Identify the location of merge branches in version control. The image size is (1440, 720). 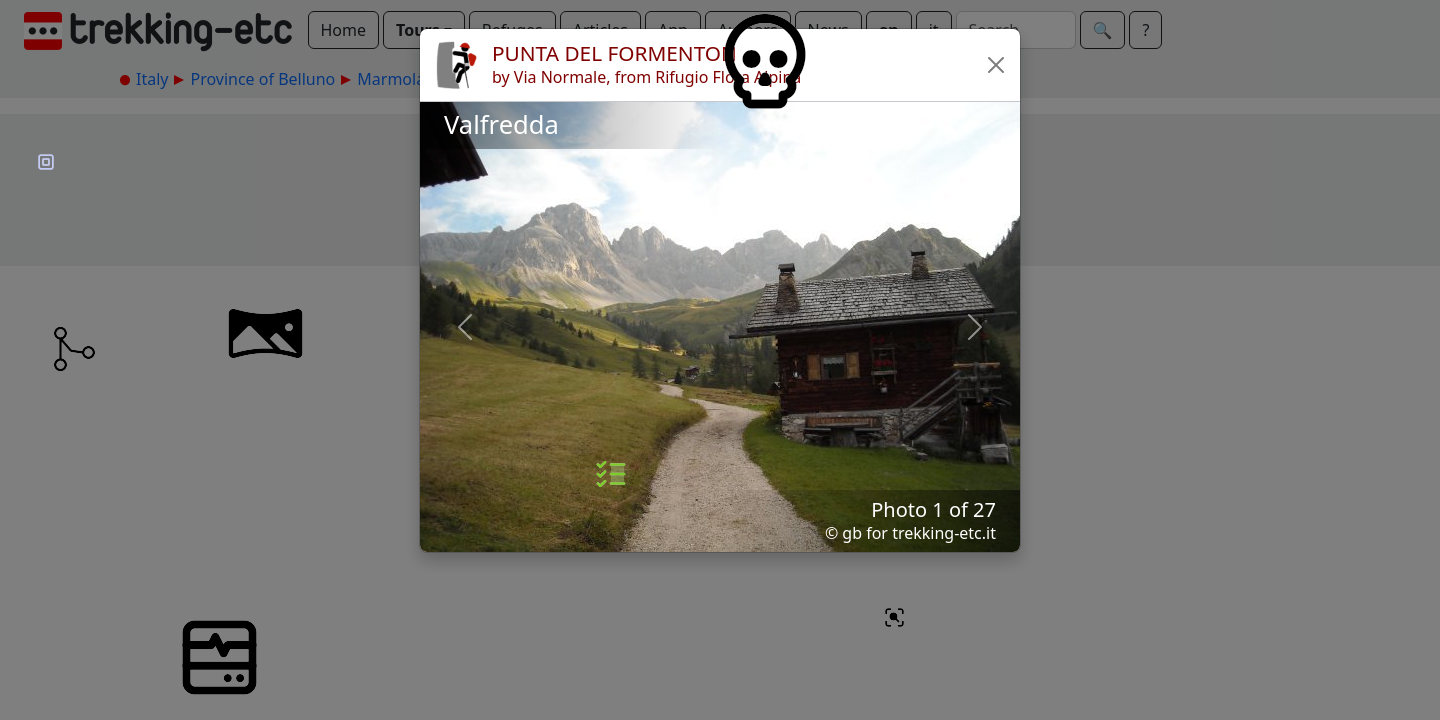
(71, 349).